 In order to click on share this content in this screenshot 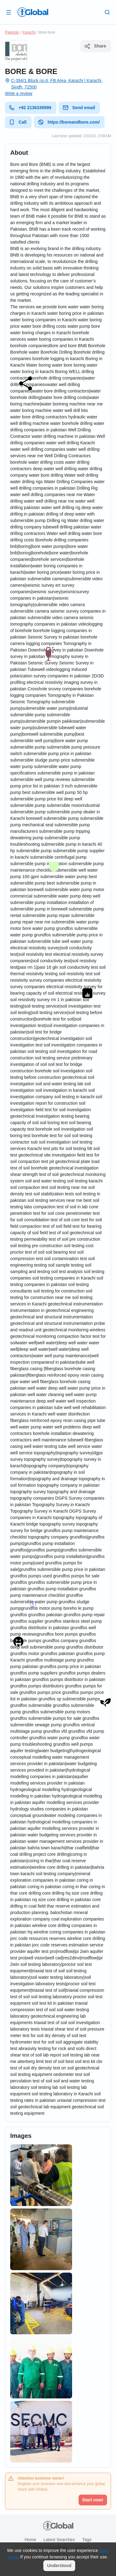, I will do `click(25, 383)`.